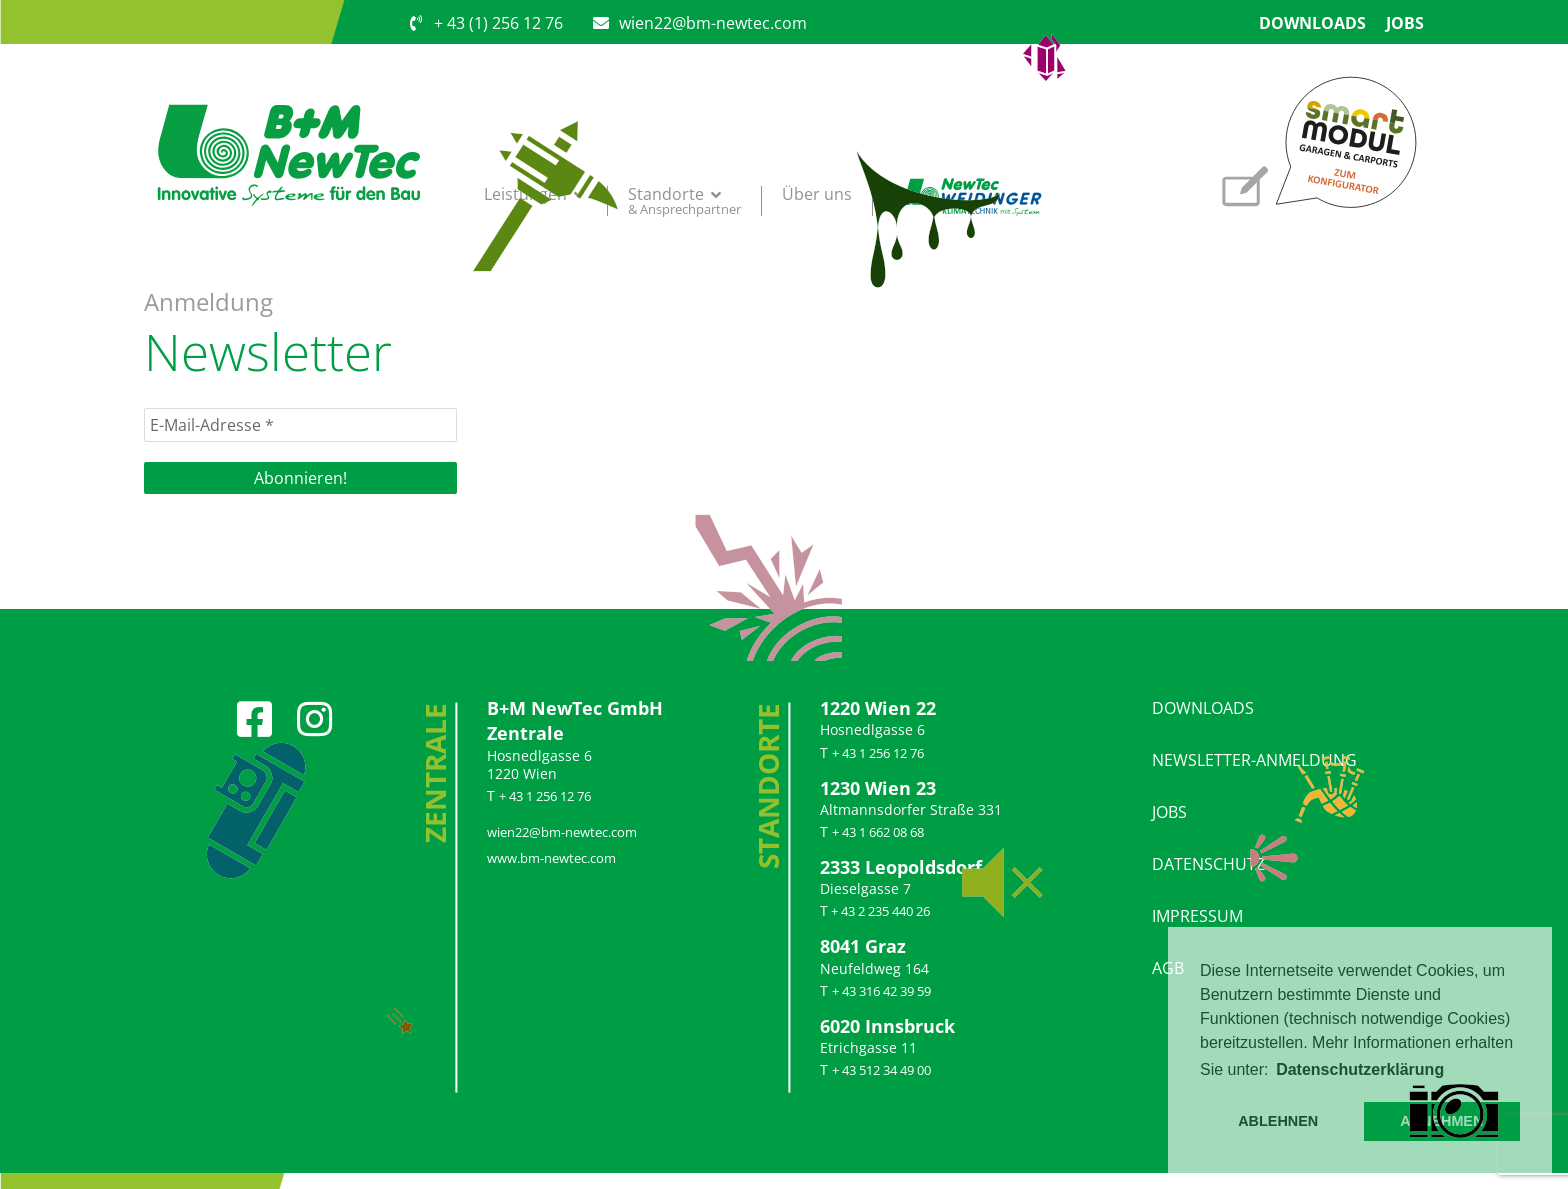 This screenshot has width=1568, height=1189. Describe the element at coordinates (1454, 1111) in the screenshot. I see `take a photo` at that location.